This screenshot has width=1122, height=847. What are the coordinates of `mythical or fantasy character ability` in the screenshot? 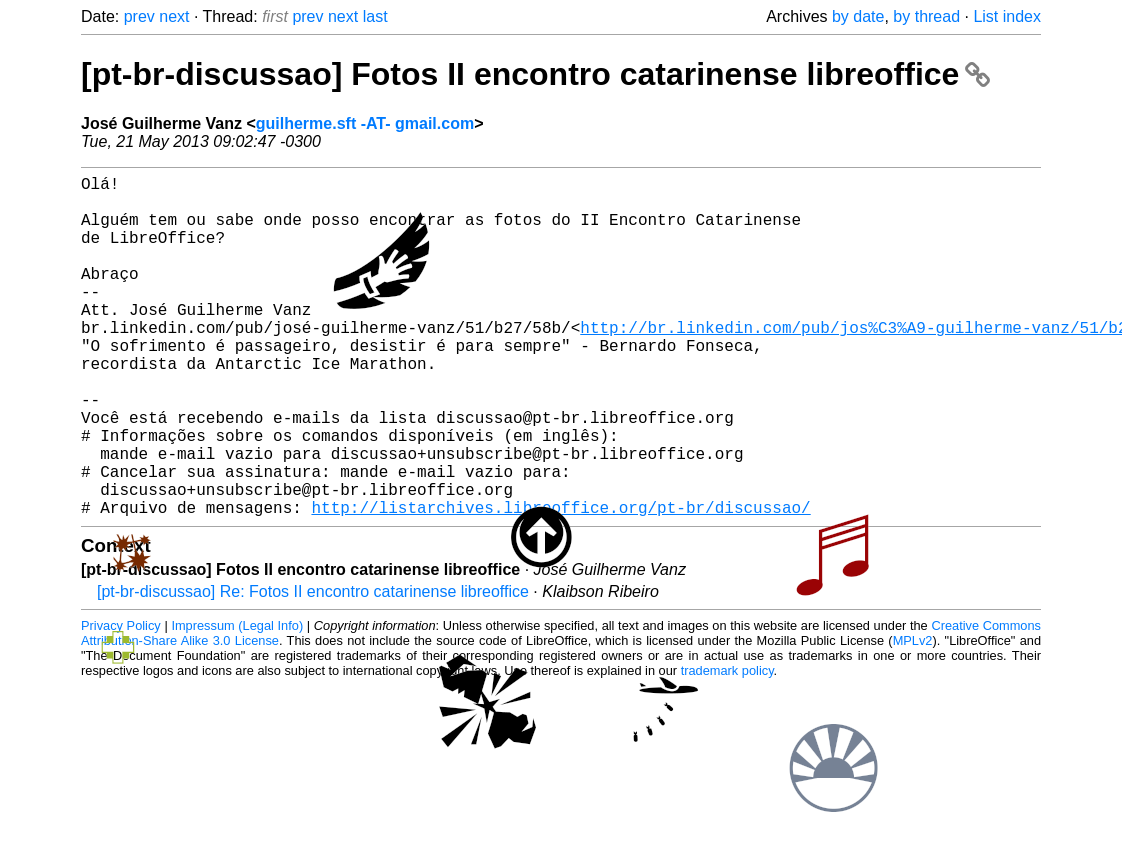 It's located at (381, 260).